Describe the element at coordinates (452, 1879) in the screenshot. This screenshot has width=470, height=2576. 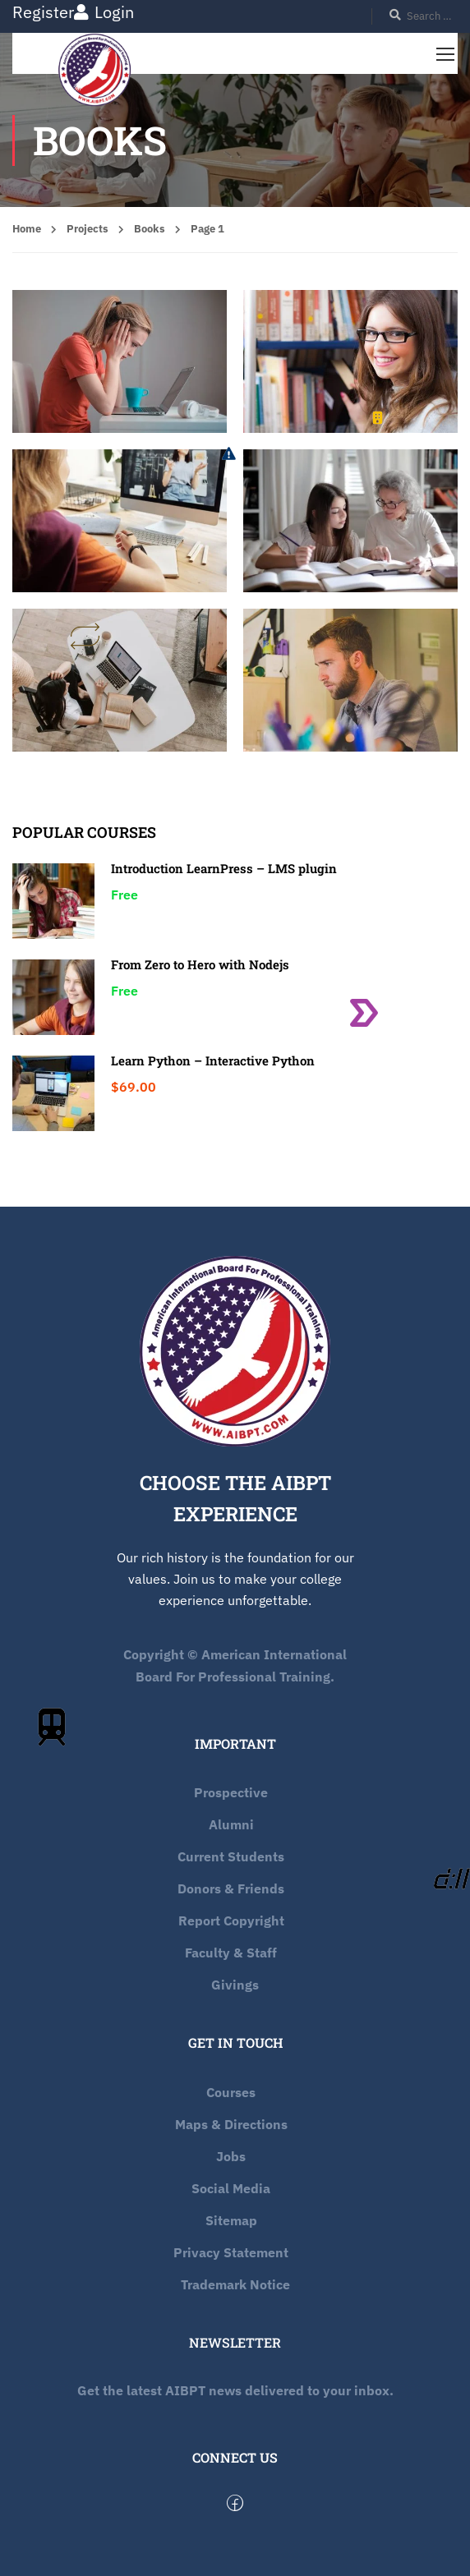
I see `cmplid brand logo` at that location.